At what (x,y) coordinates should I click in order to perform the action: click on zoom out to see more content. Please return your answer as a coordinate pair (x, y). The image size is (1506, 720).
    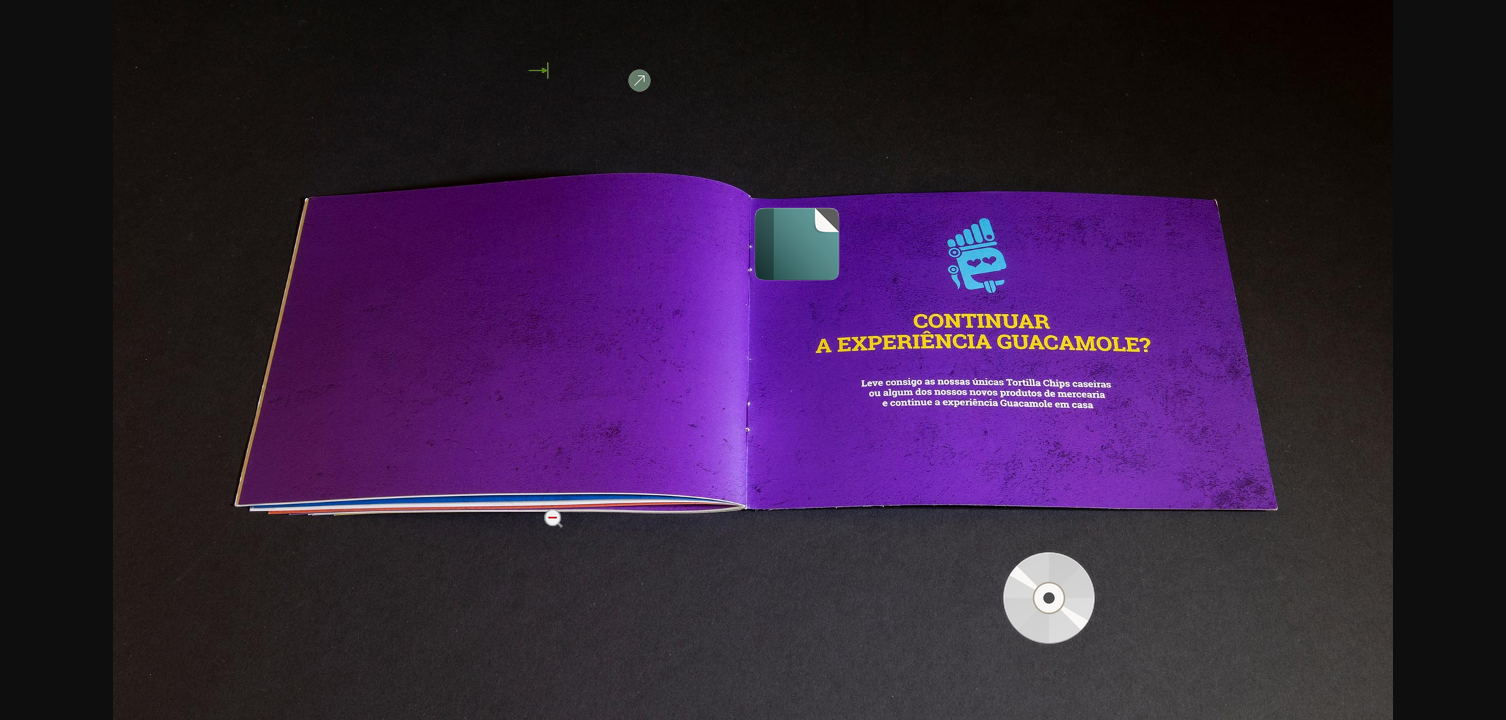
    Looking at the image, I should click on (553, 518).